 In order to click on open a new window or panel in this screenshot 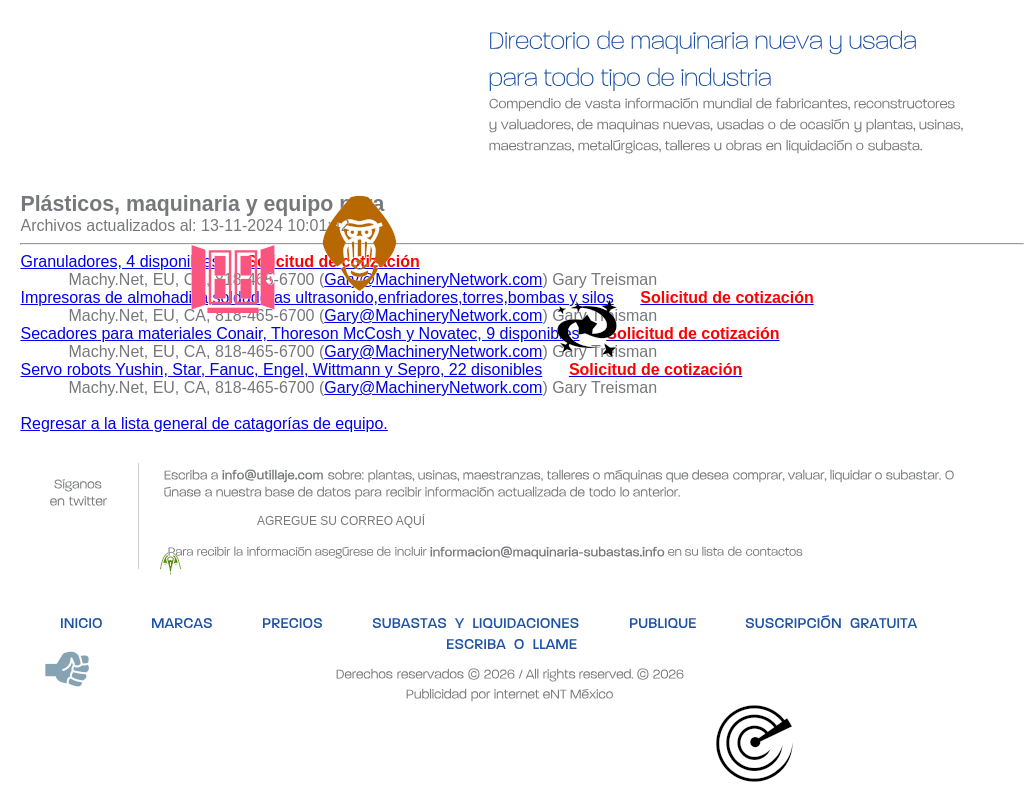, I will do `click(233, 279)`.